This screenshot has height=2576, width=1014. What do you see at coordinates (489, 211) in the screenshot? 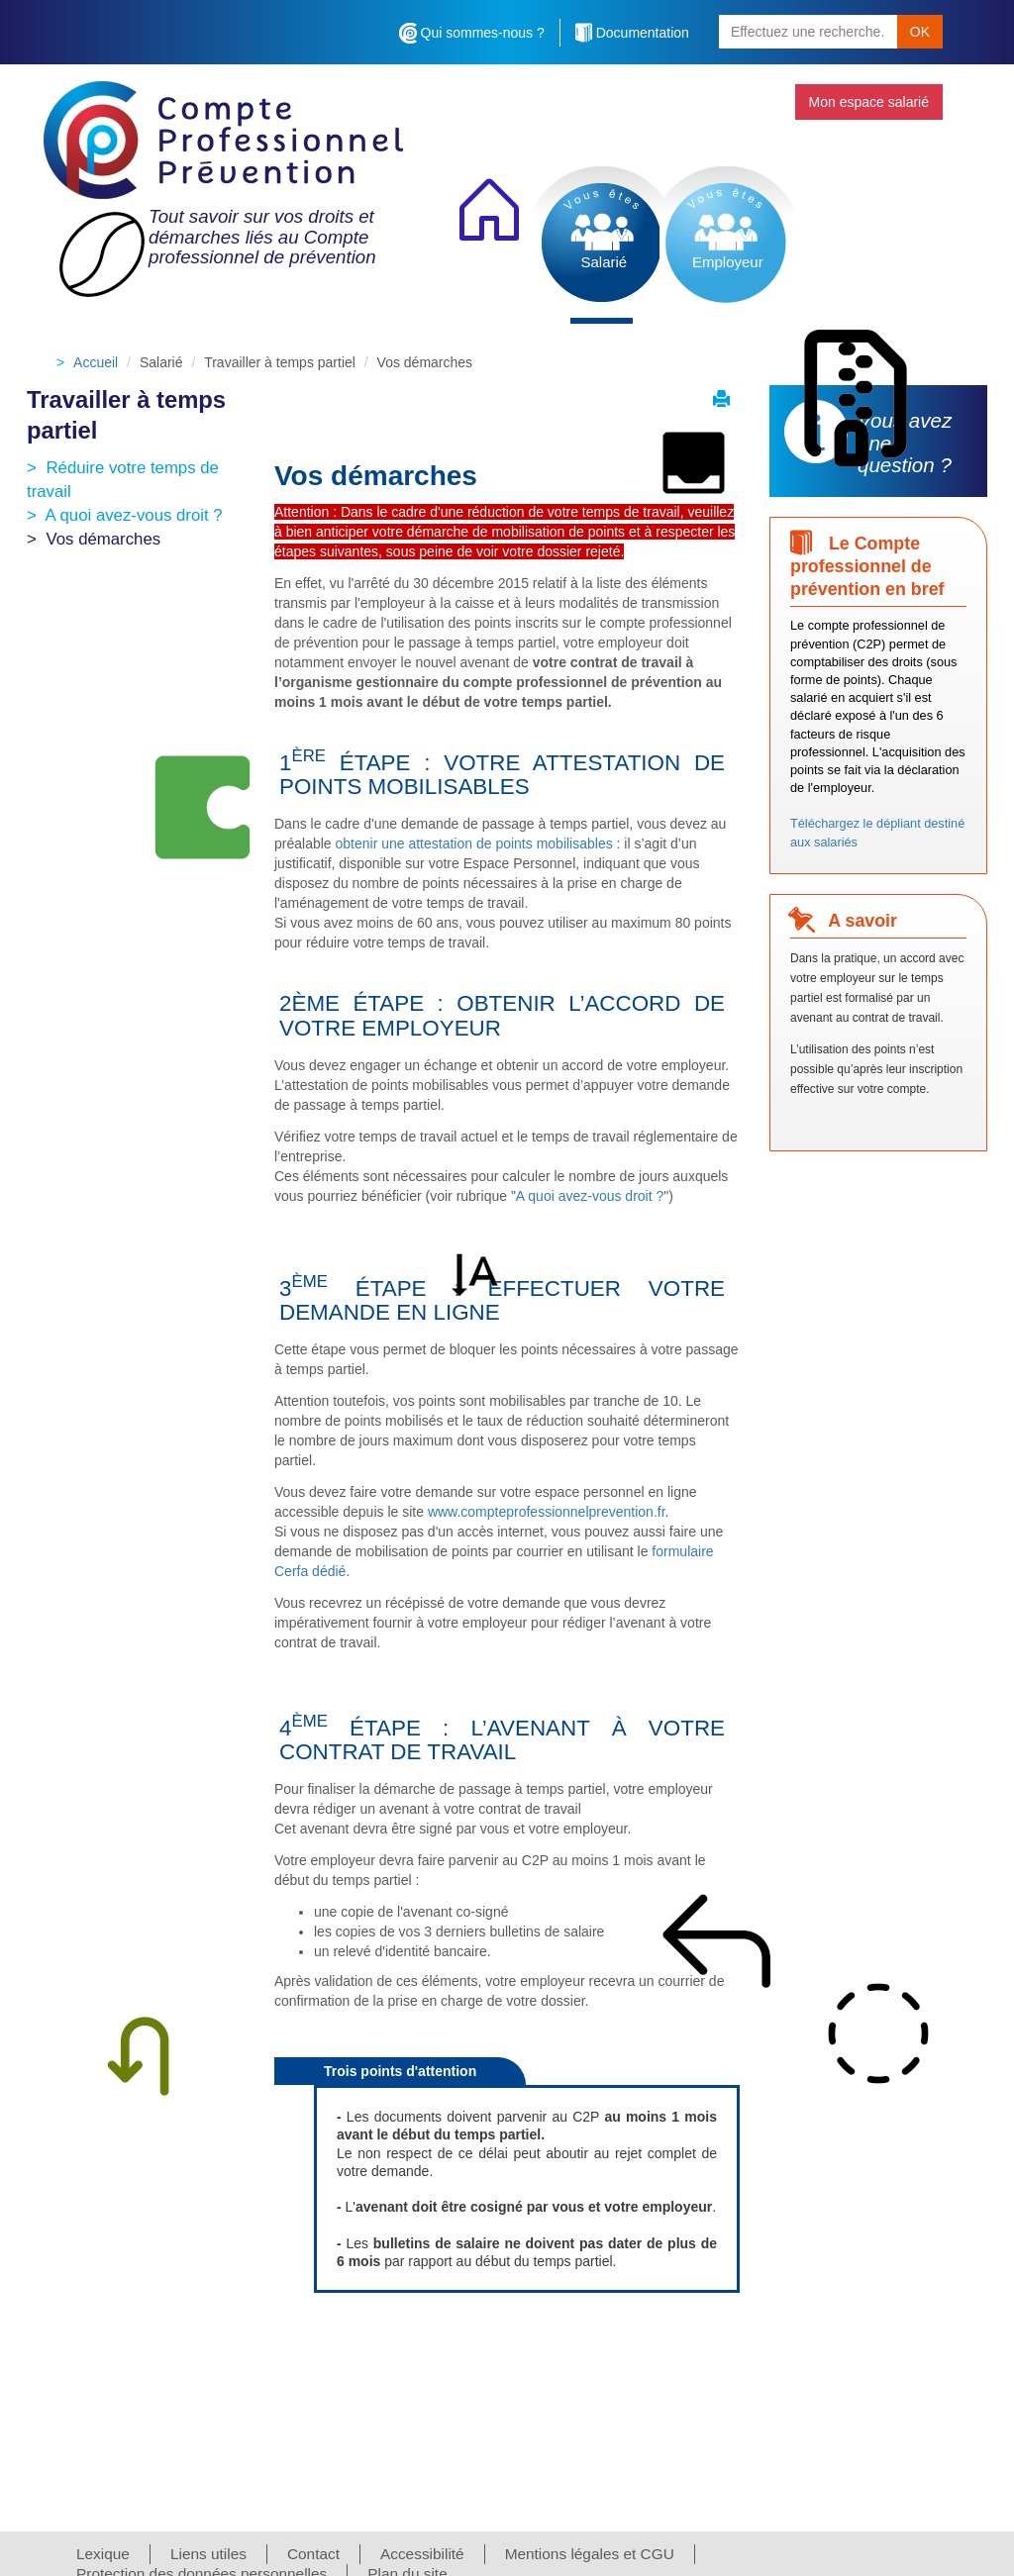
I see `navigate to home screen` at bounding box center [489, 211].